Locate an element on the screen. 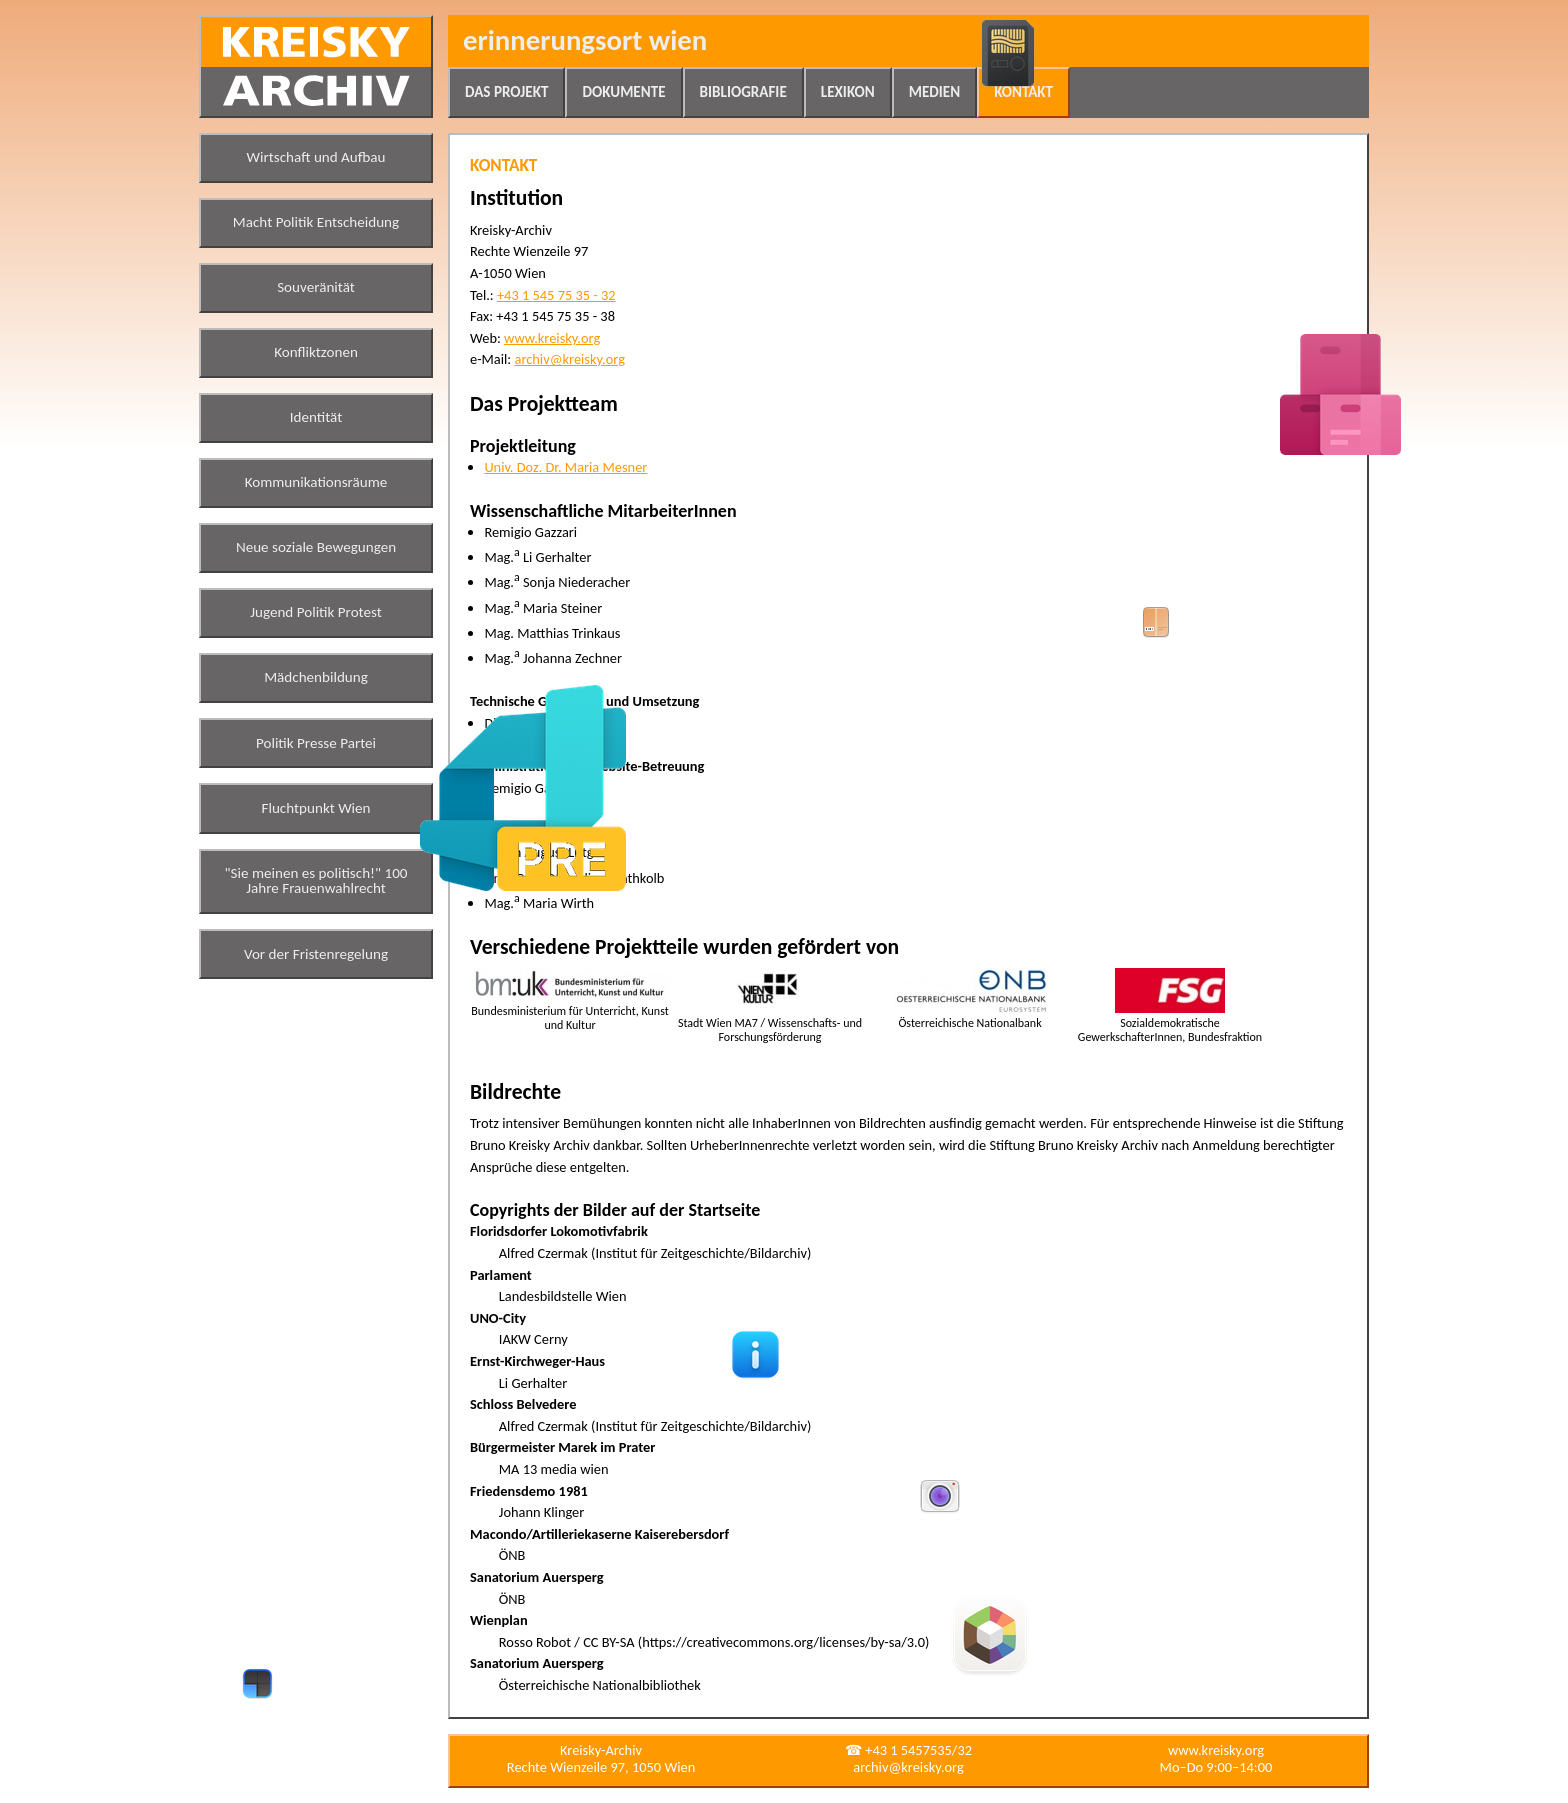  switch to the bottom-left workspace is located at coordinates (257, 1683).